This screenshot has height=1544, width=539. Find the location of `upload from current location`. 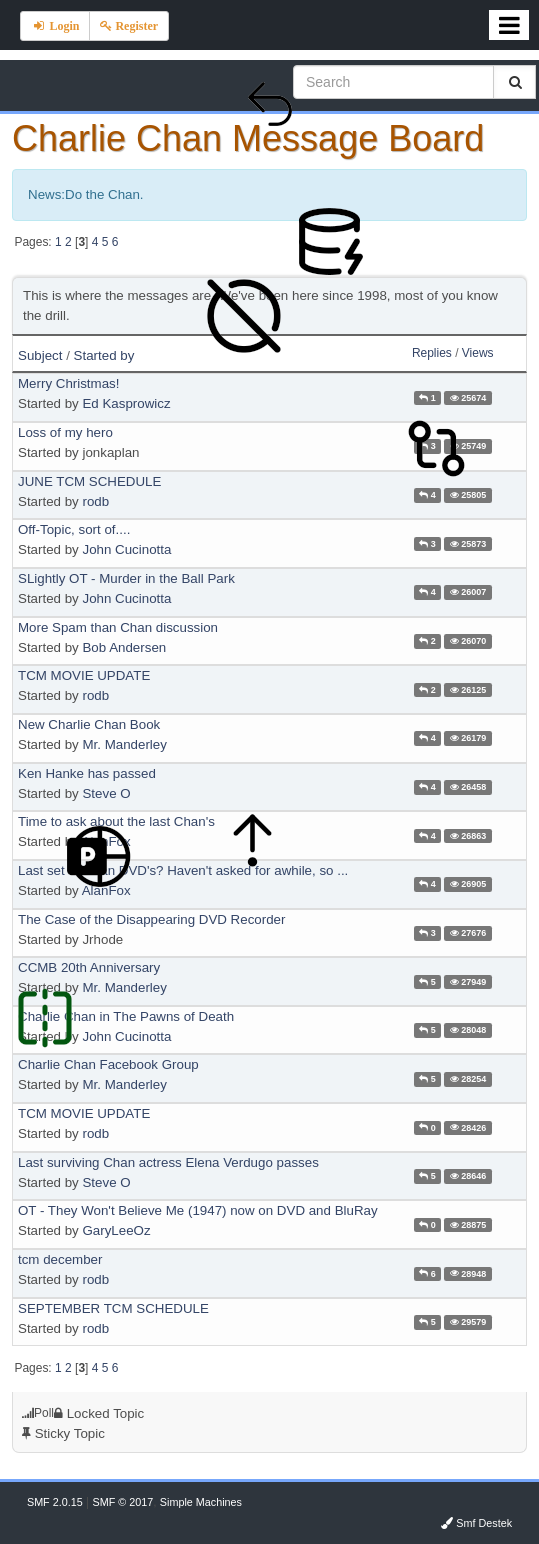

upload from current location is located at coordinates (252, 840).